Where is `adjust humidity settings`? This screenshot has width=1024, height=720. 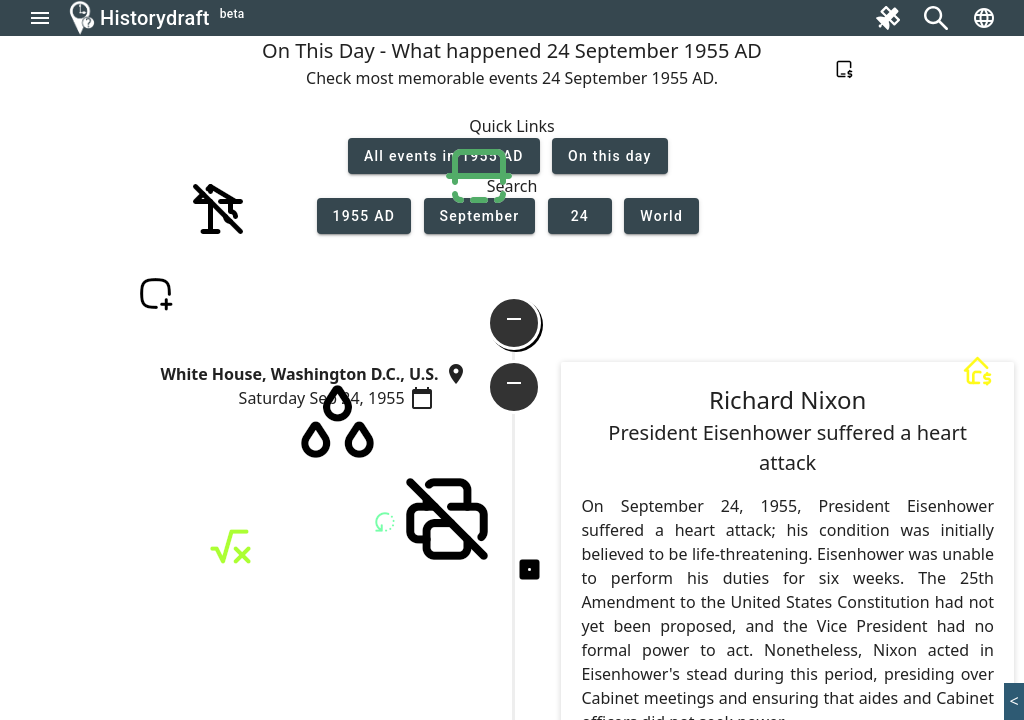 adjust humidity settings is located at coordinates (337, 421).